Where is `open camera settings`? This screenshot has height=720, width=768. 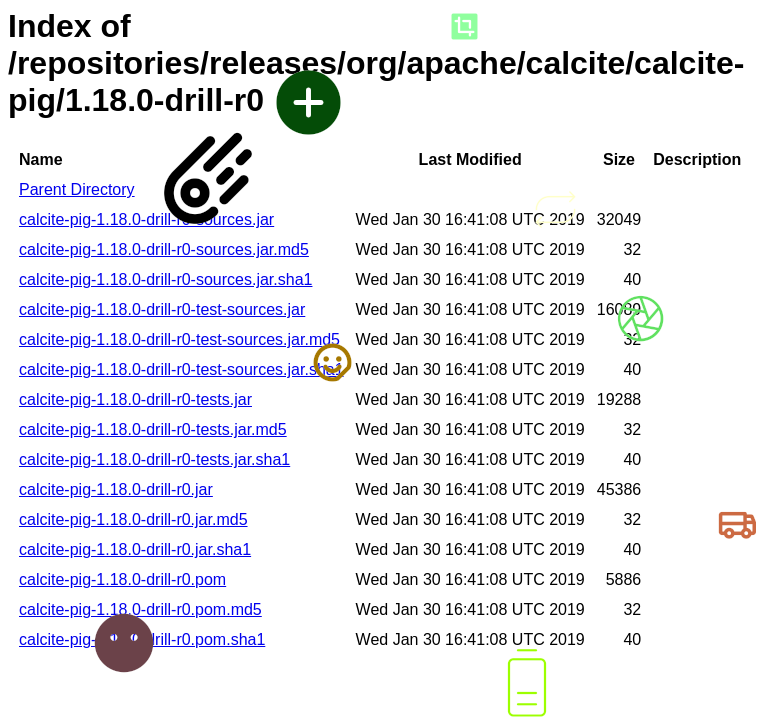
open camera settings is located at coordinates (640, 318).